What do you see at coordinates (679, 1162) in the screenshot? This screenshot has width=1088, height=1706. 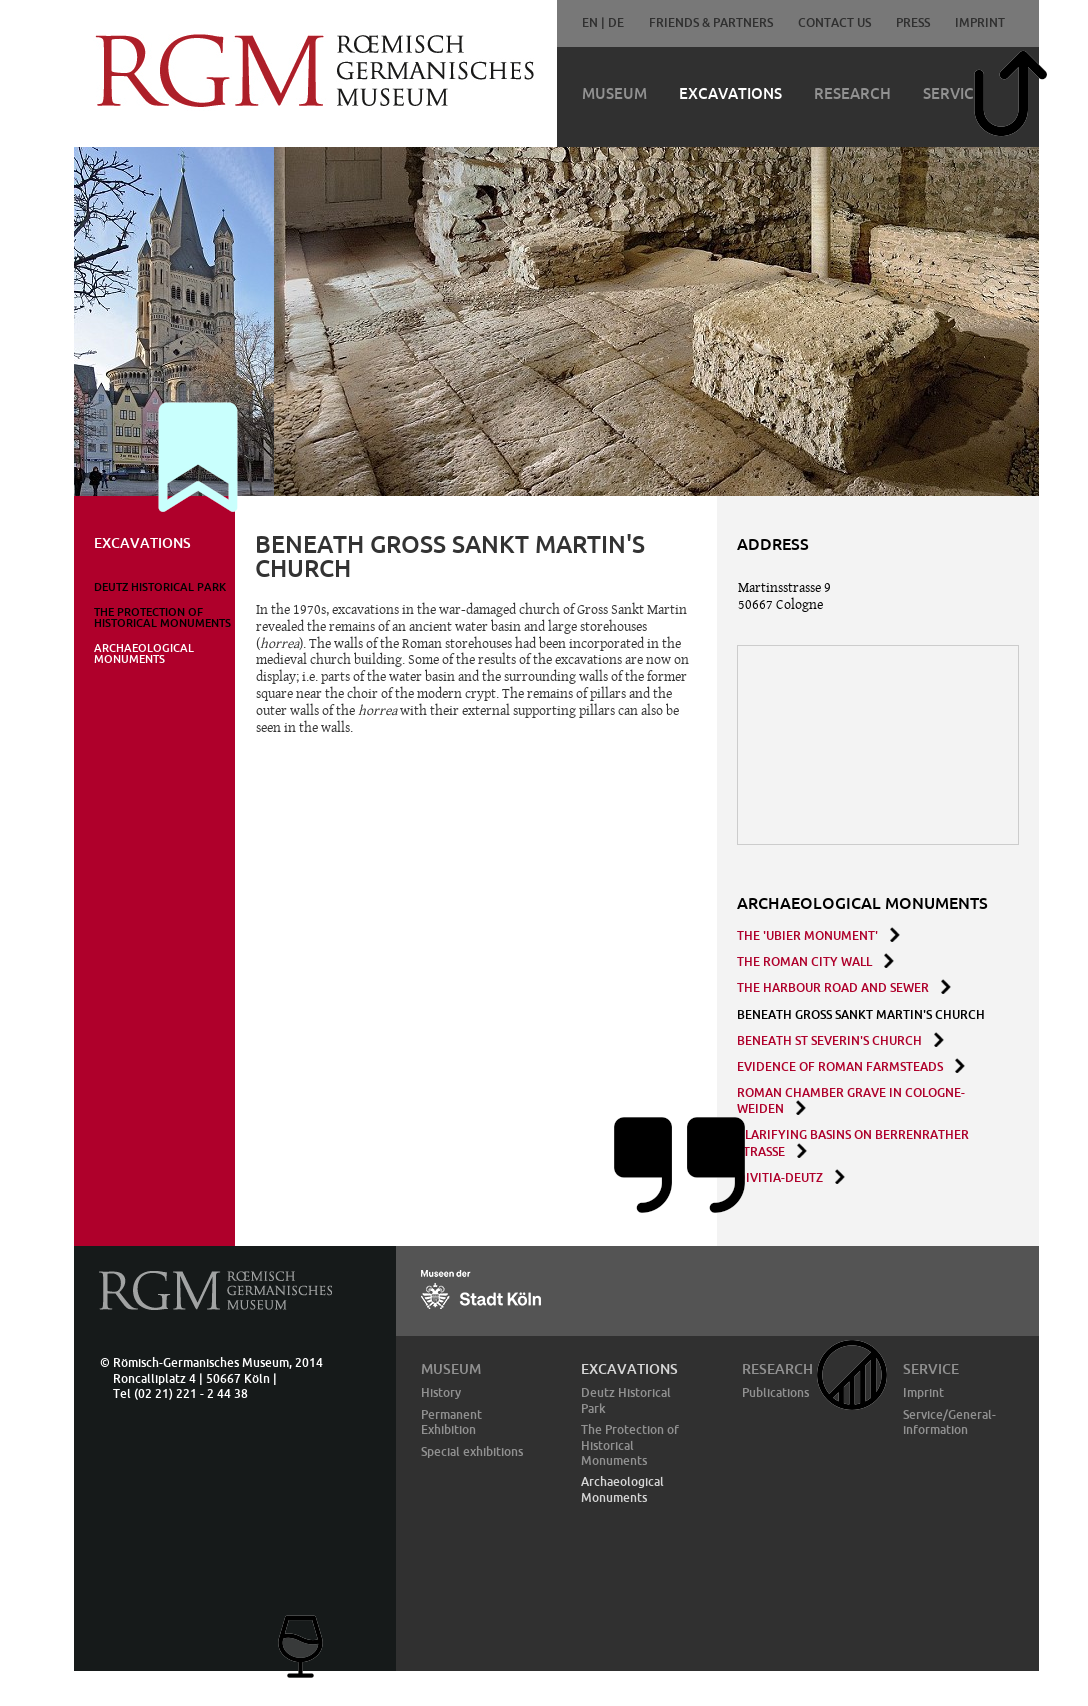 I see `view or add a quote` at bounding box center [679, 1162].